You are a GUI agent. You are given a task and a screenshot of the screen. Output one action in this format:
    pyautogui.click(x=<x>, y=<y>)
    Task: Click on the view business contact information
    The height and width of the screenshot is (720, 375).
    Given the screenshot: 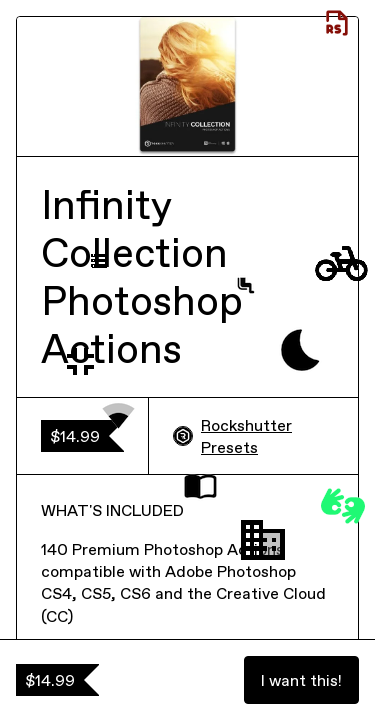 What is the action you would take?
    pyautogui.click(x=263, y=540)
    